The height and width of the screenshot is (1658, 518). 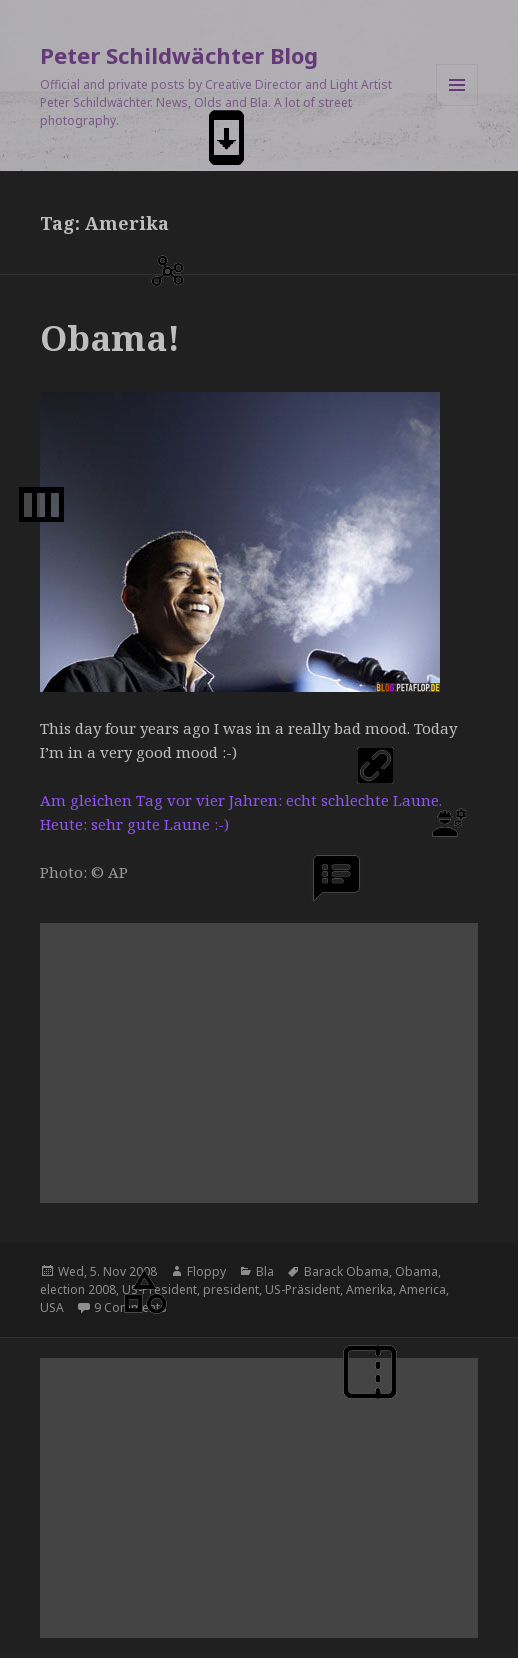 What do you see at coordinates (167, 271) in the screenshot?
I see `view network connections or relationships` at bounding box center [167, 271].